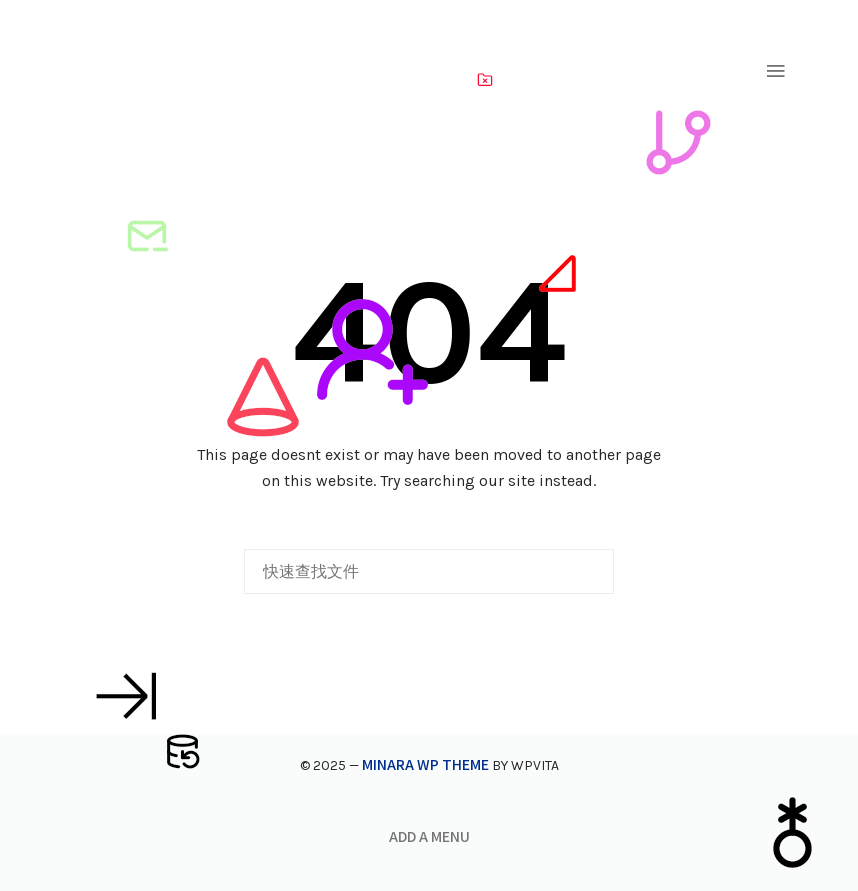 Image resolution: width=858 pixels, height=891 pixels. What do you see at coordinates (263, 397) in the screenshot?
I see `represents a 3D cone shape or geometric object` at bounding box center [263, 397].